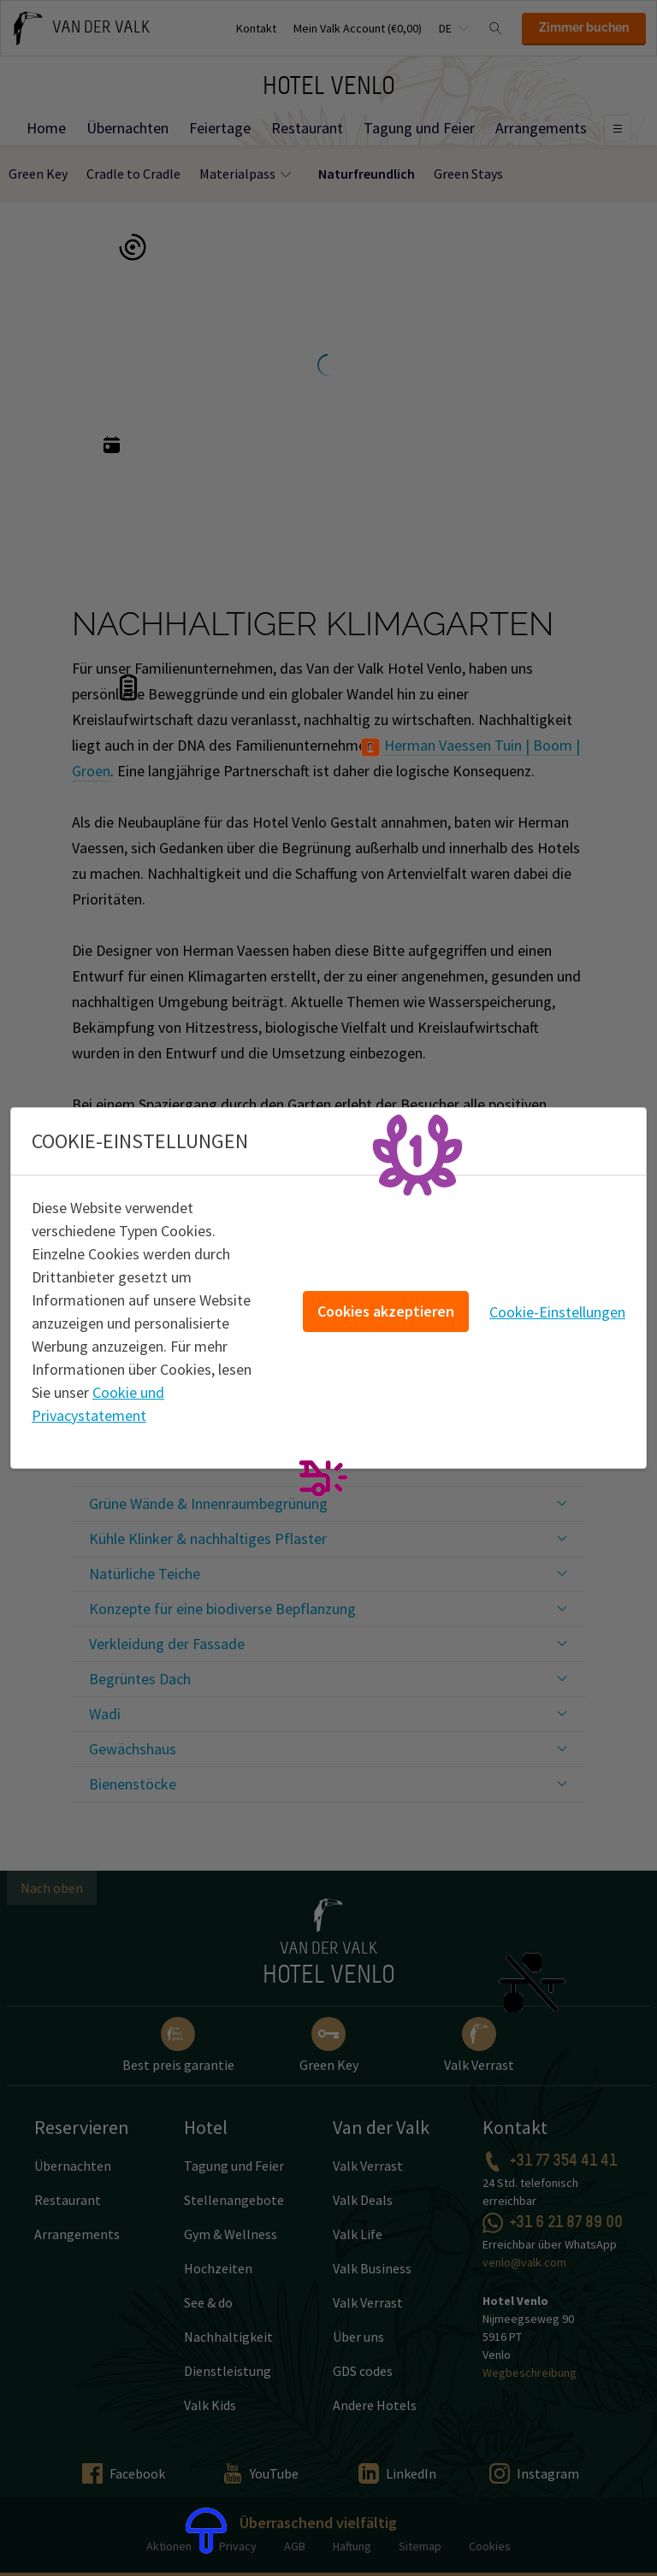 This screenshot has width=657, height=2576. Describe the element at coordinates (128, 687) in the screenshot. I see `indicates high battery level` at that location.